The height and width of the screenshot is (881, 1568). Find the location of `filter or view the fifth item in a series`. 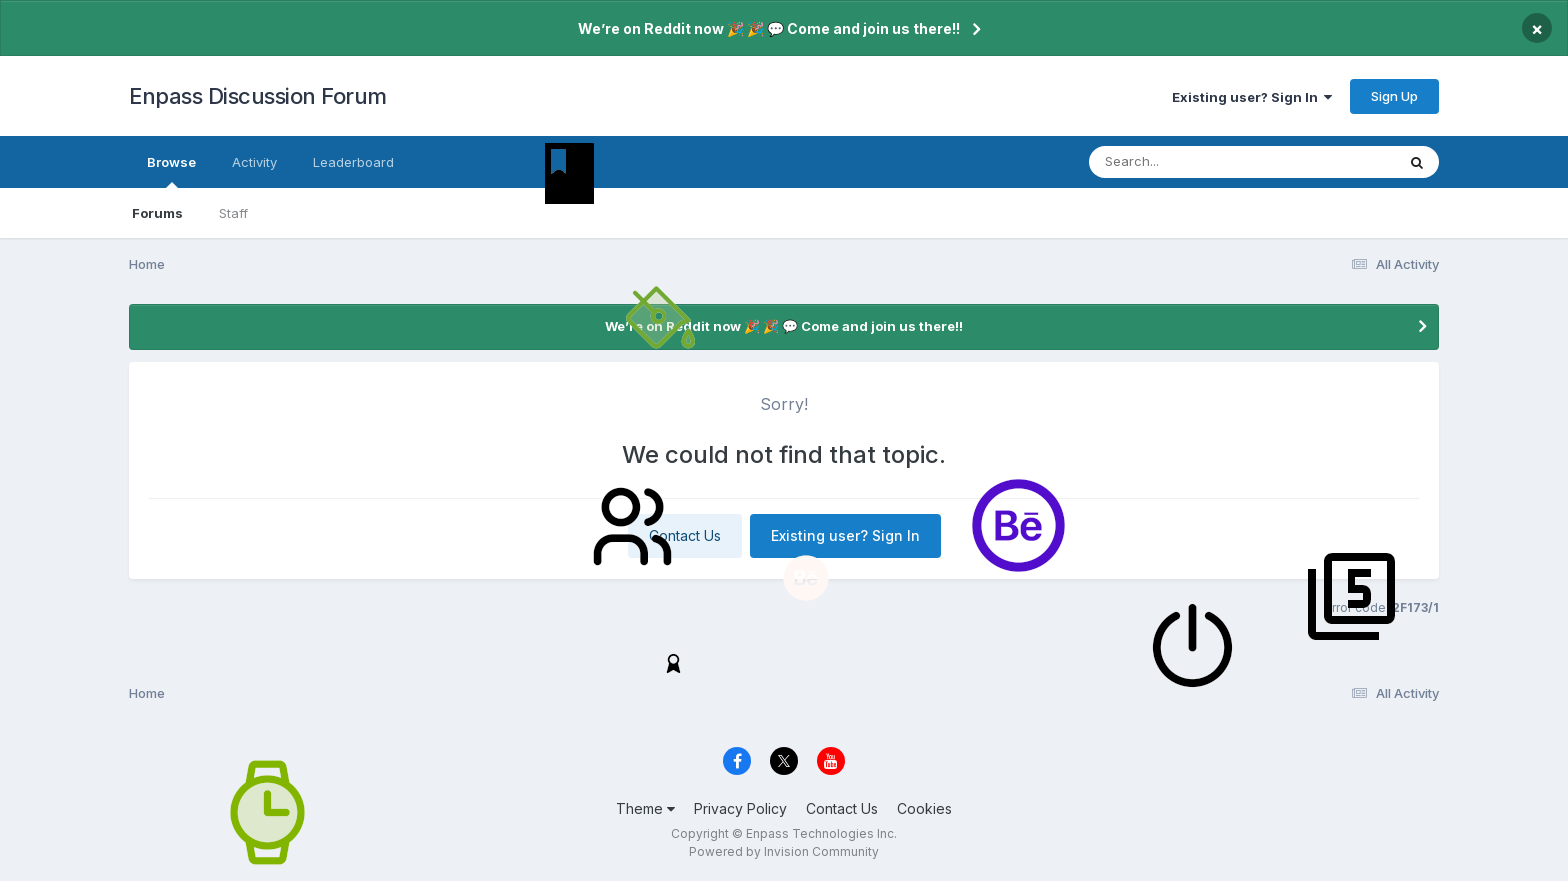

filter or view the fifth item in a series is located at coordinates (1351, 596).